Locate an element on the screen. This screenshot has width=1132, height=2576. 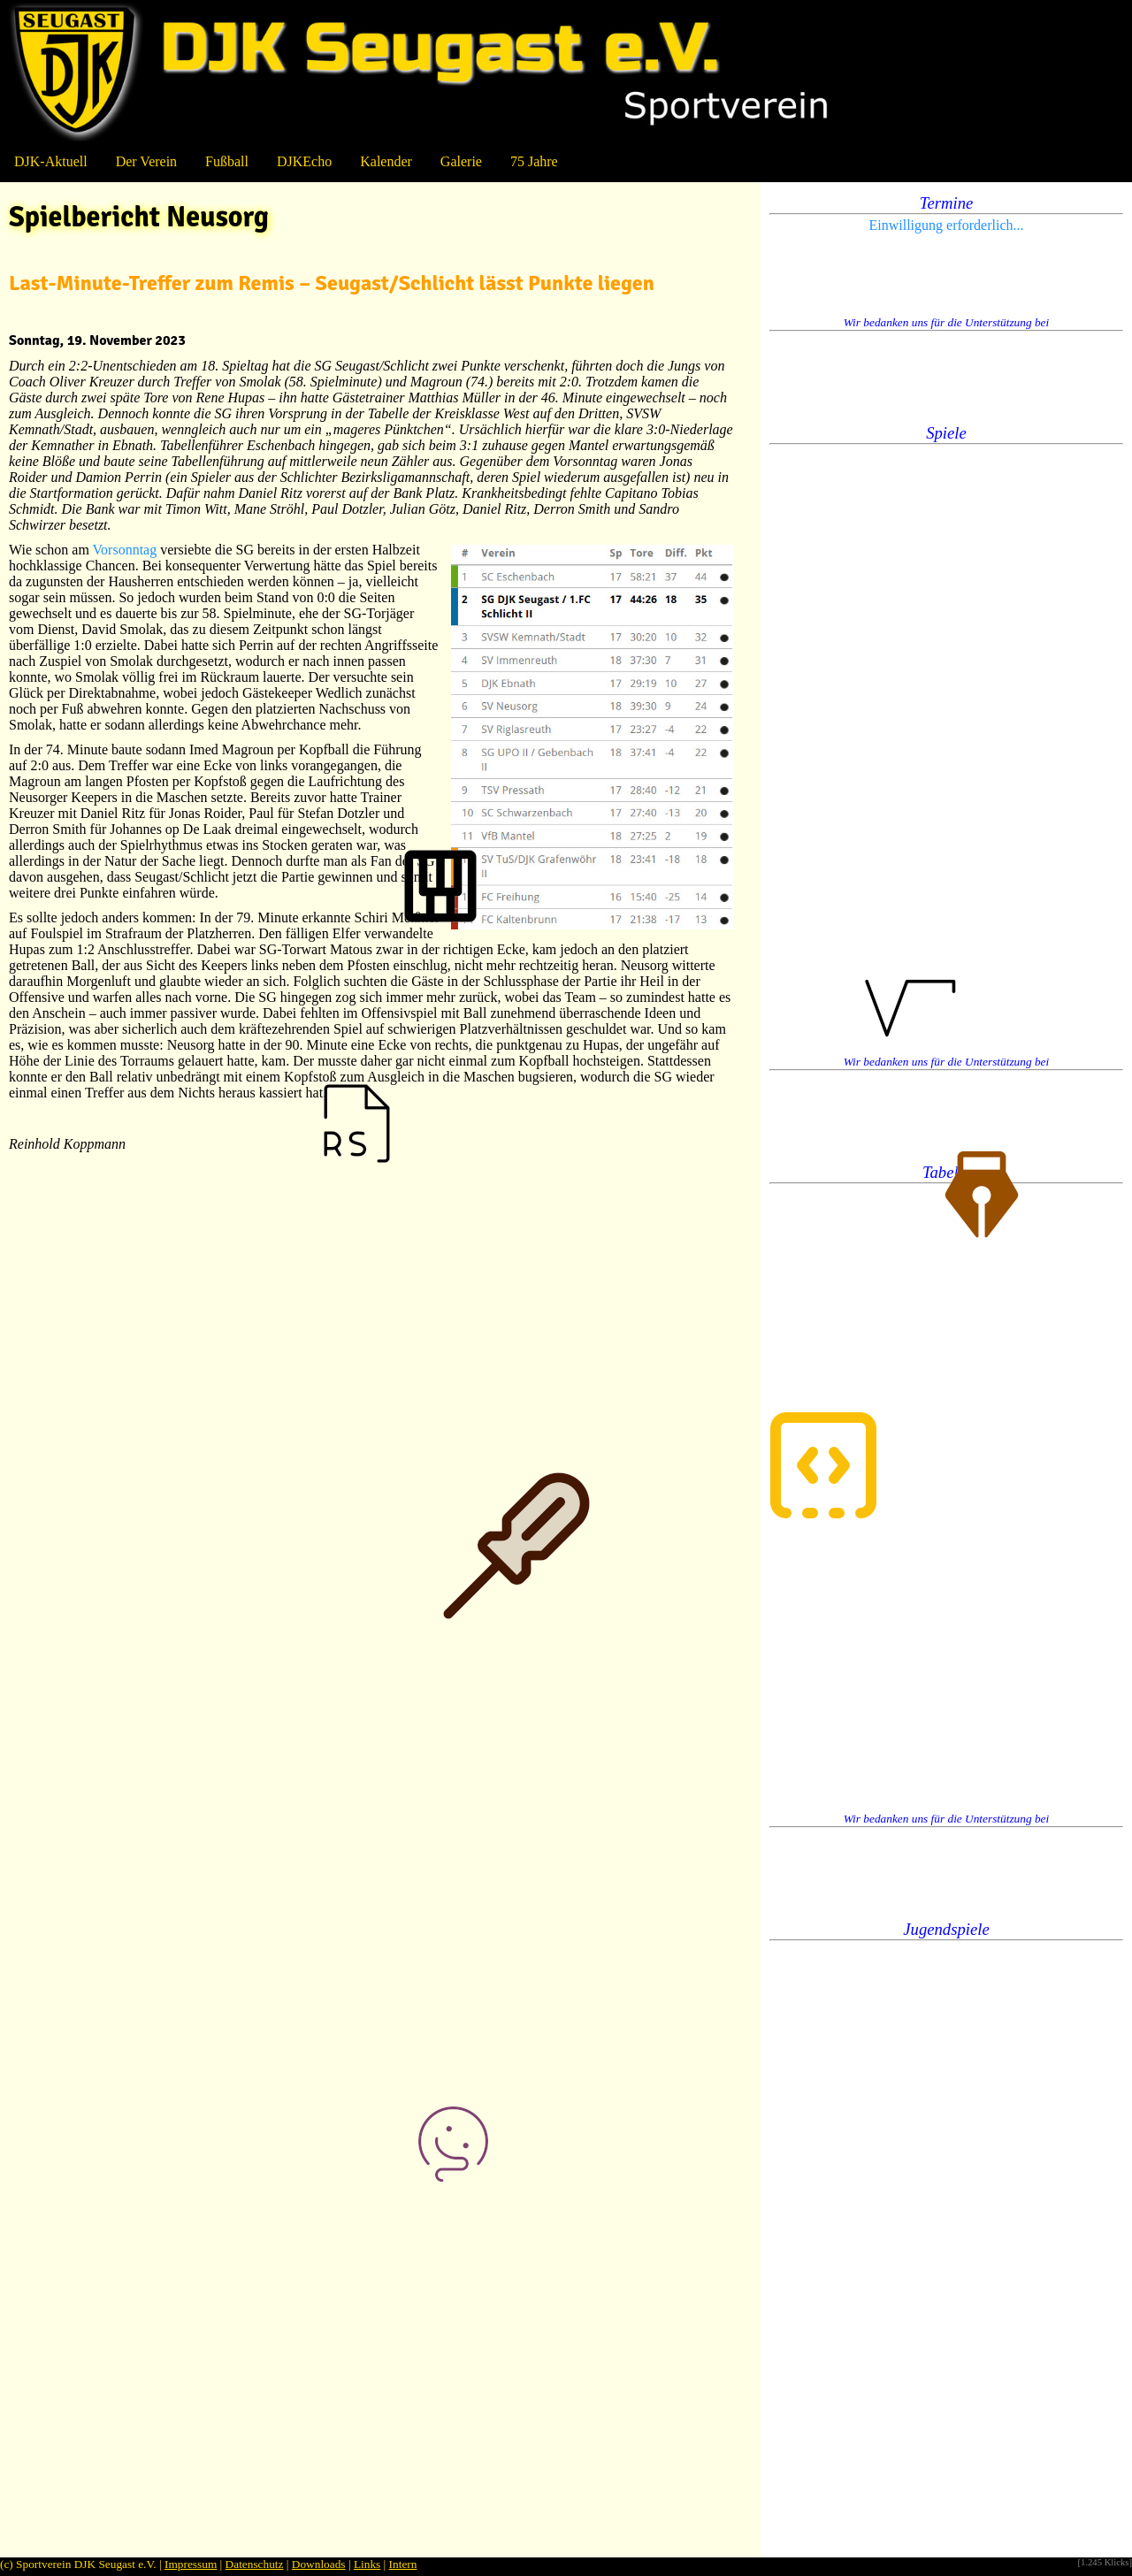
indicates overwhelmed or stressed state is located at coordinates (453, 2141).